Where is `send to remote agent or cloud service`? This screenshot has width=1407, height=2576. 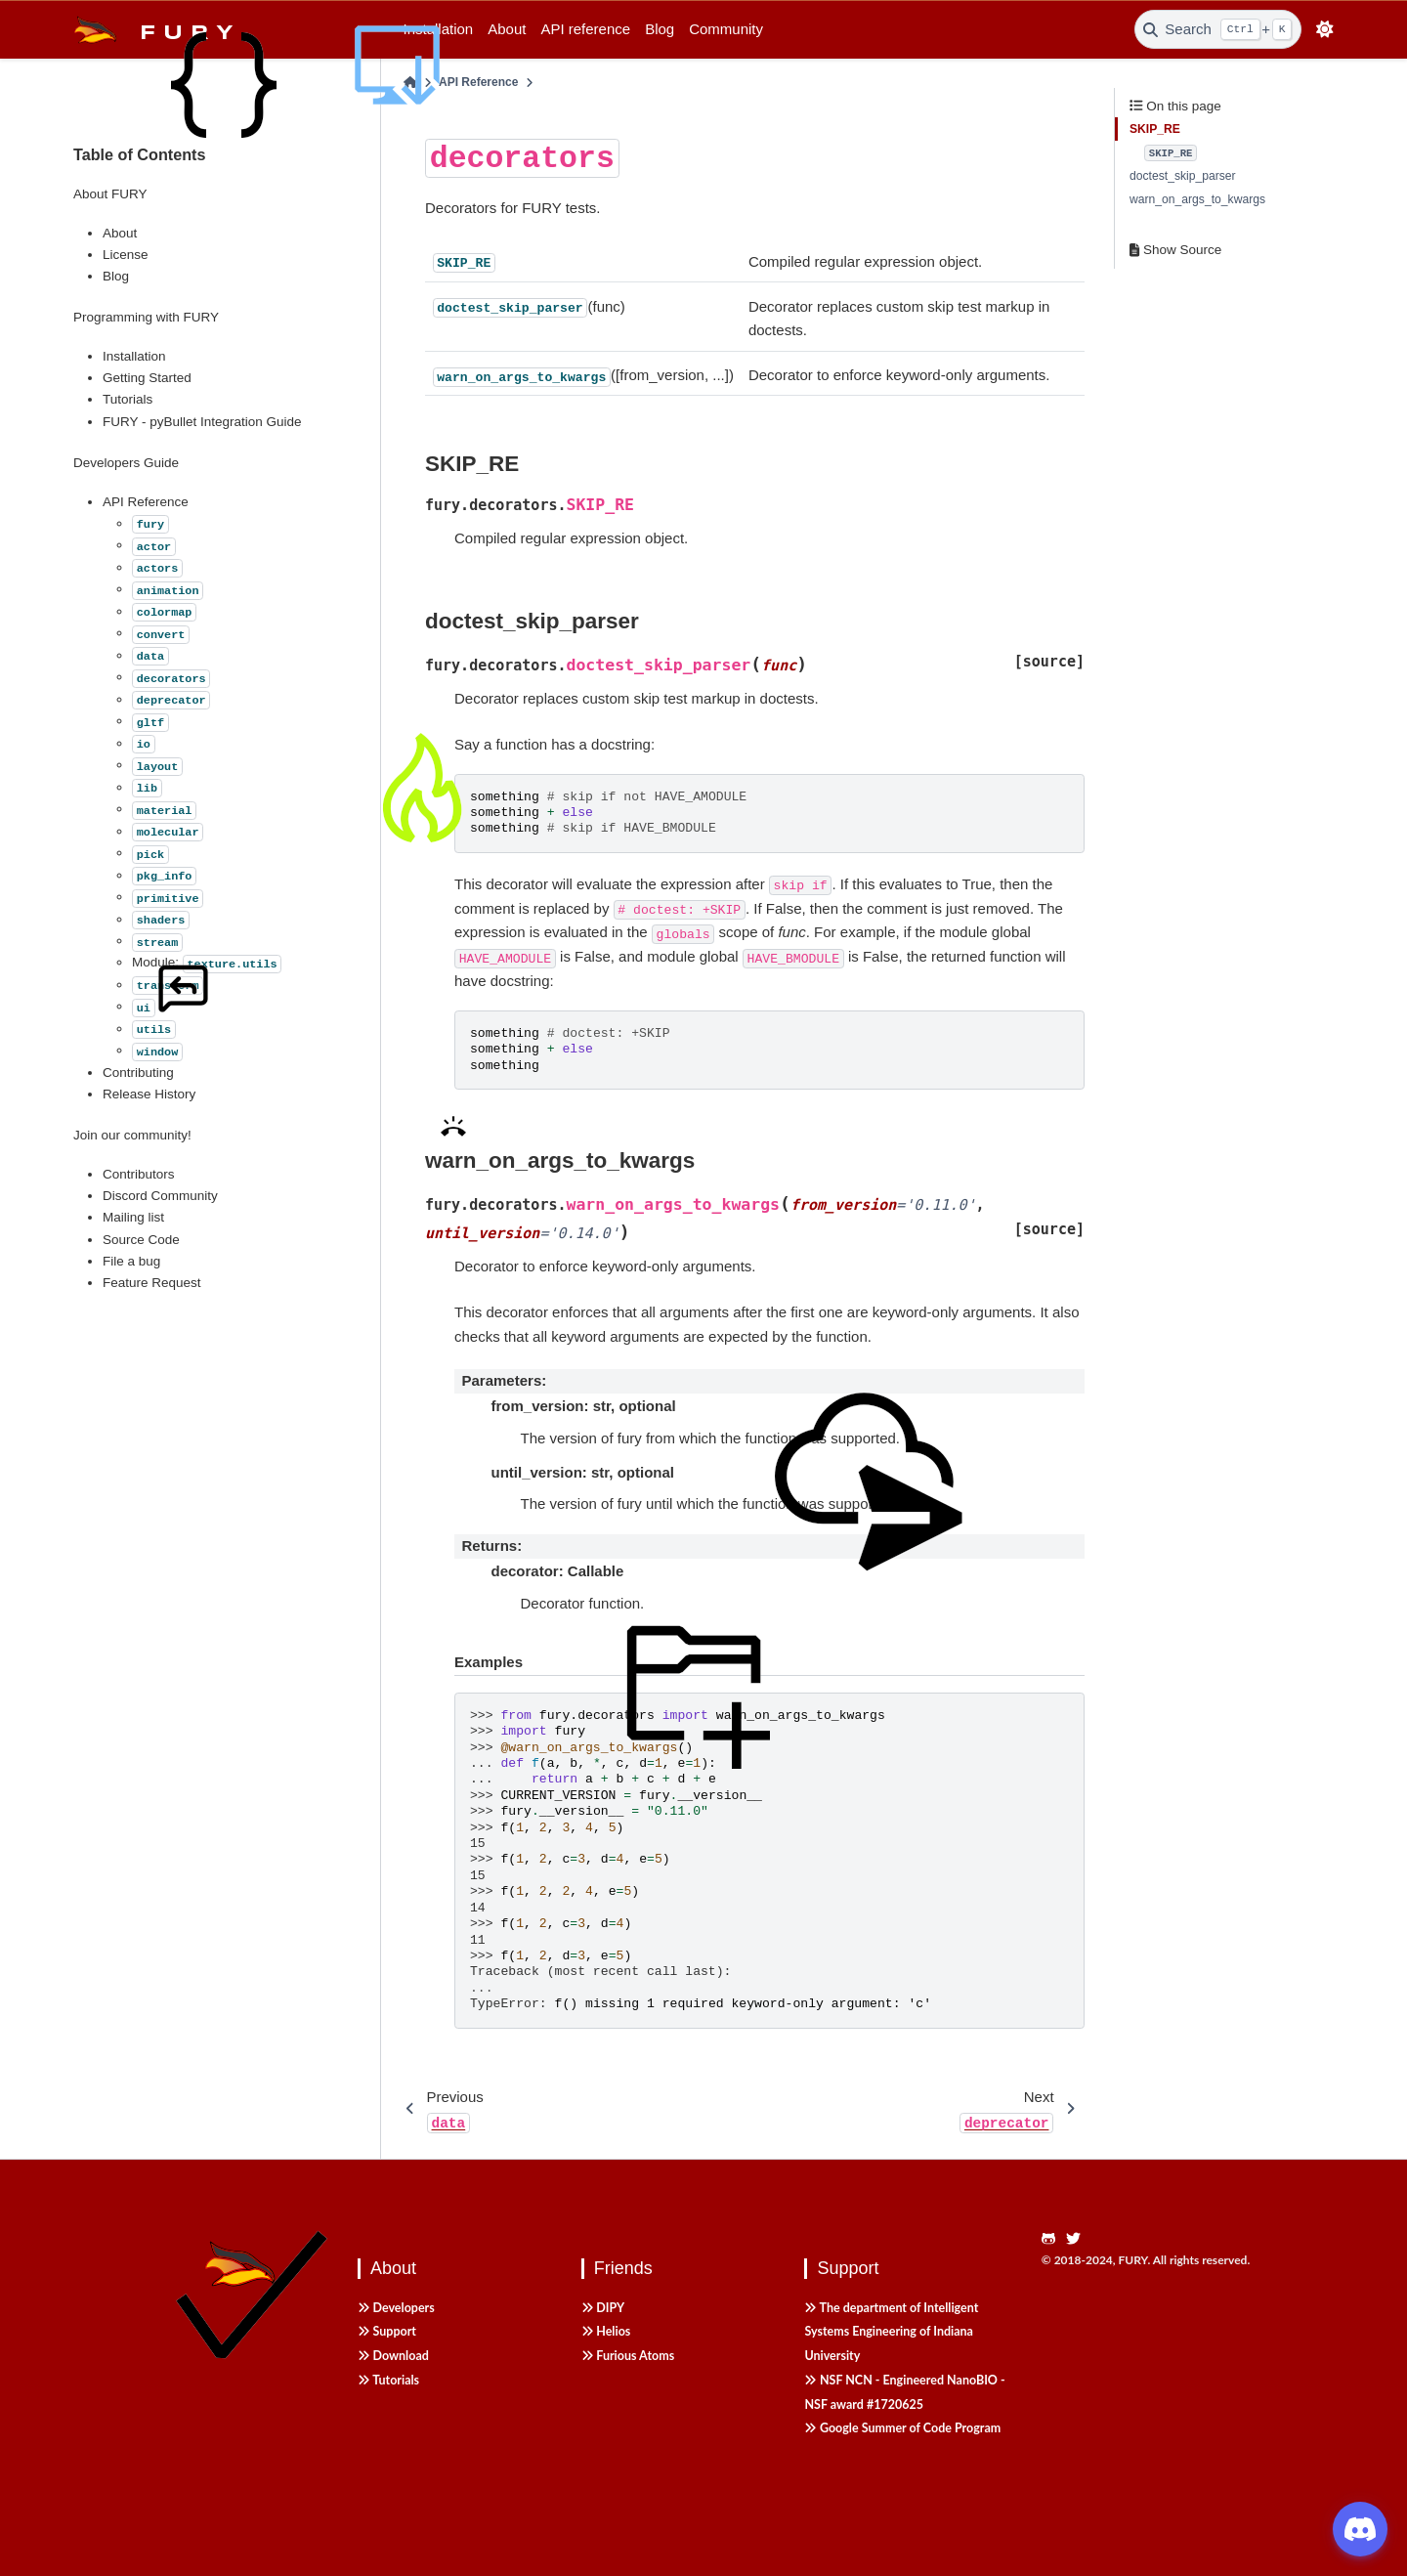 send to remote agent or cloud service is located at coordinates (870, 1476).